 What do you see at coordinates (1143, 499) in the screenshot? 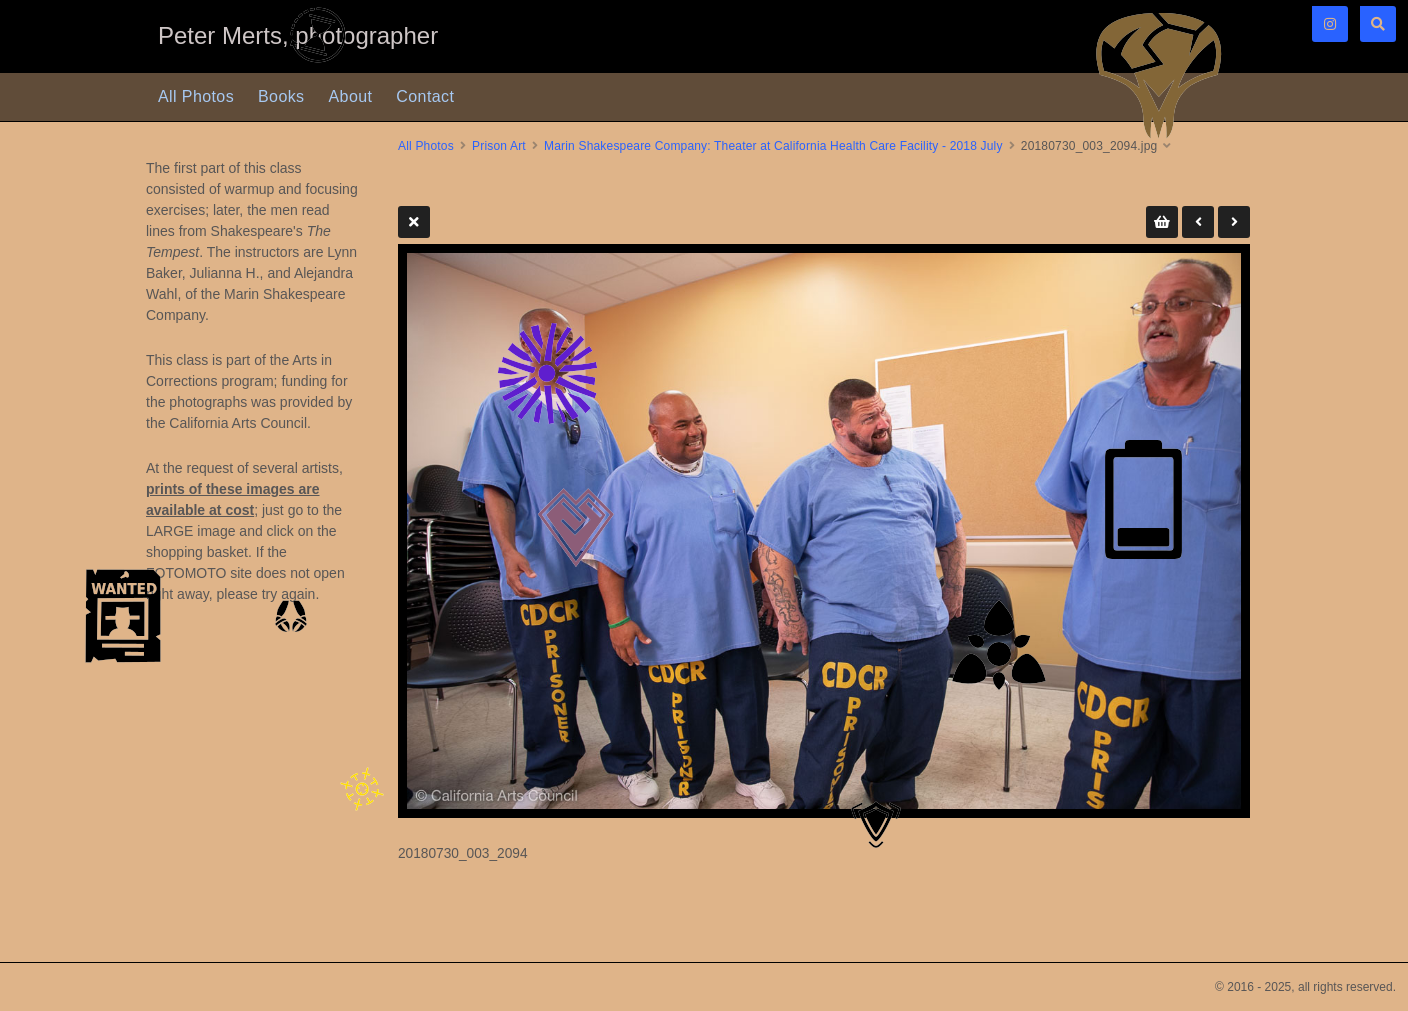
I see `indicates low battery level at 25%` at bounding box center [1143, 499].